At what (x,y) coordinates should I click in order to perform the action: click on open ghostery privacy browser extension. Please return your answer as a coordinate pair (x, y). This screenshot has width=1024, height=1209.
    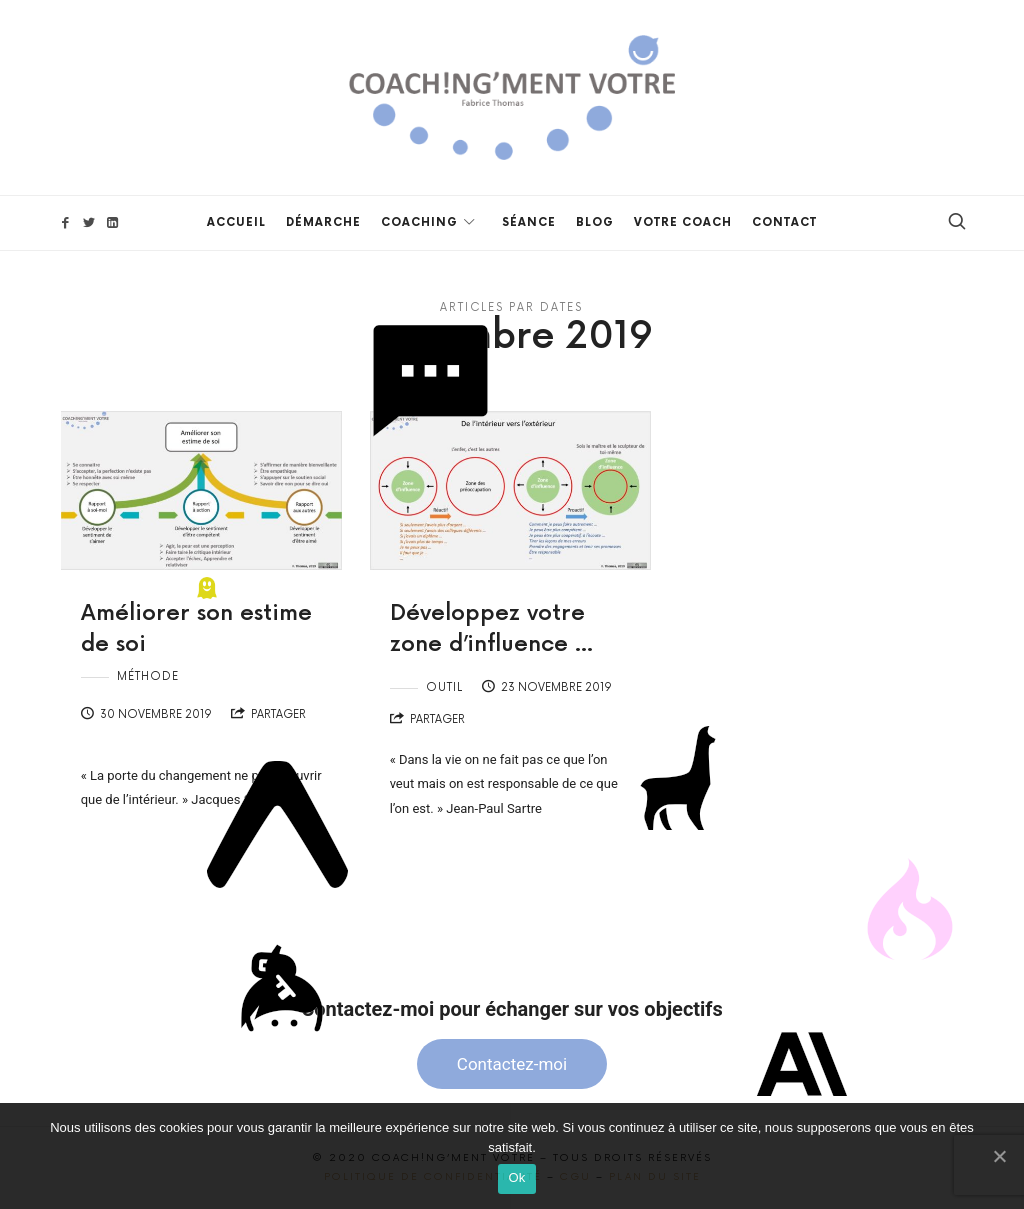
    Looking at the image, I should click on (207, 588).